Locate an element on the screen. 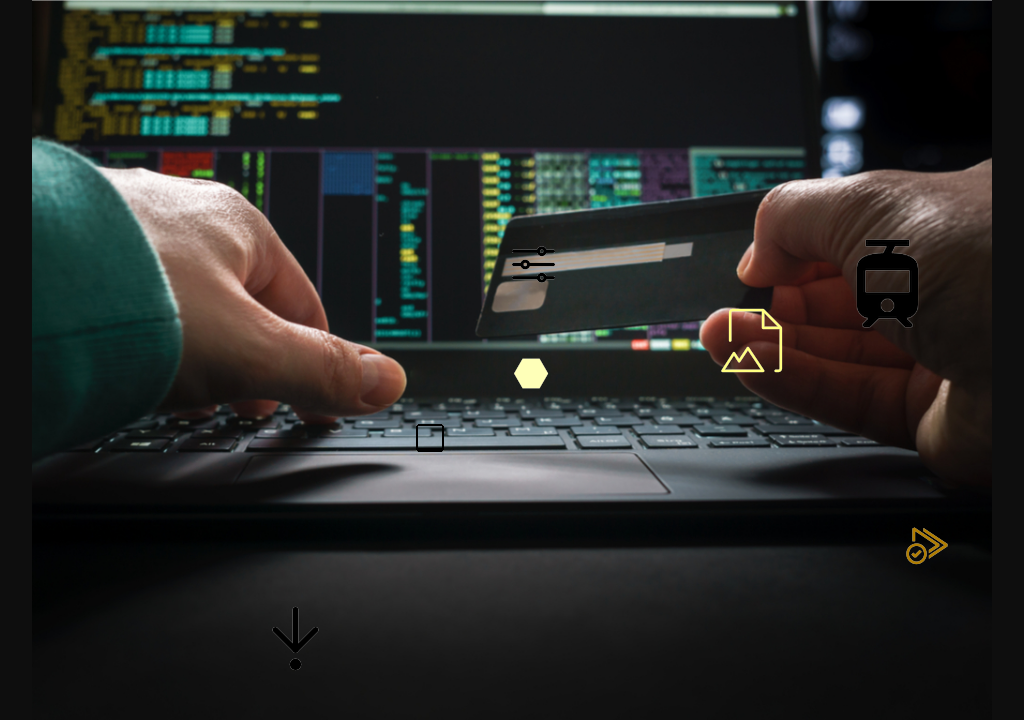 This screenshot has height=720, width=1024. view tram or light rail transit options is located at coordinates (887, 283).